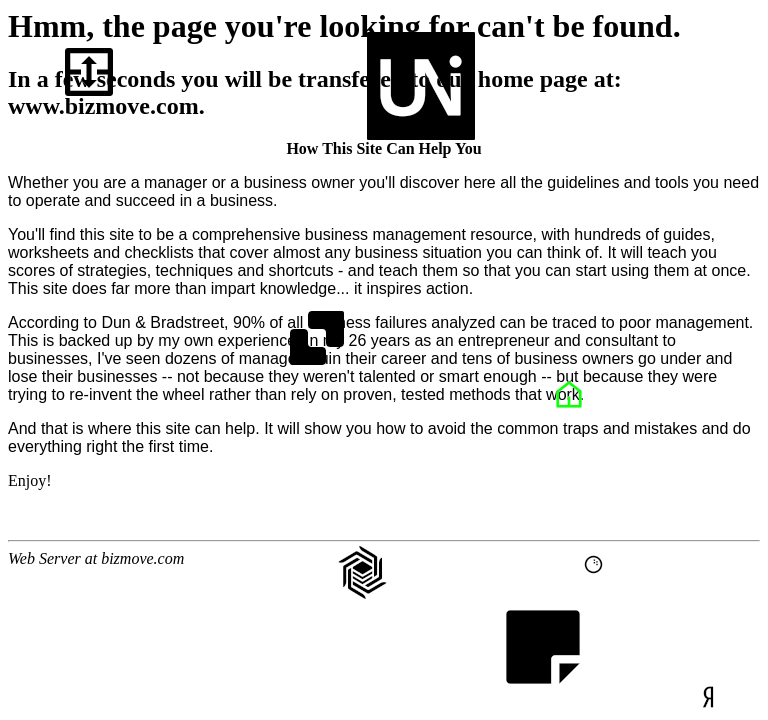  I want to click on open Yandex services, so click(708, 697).